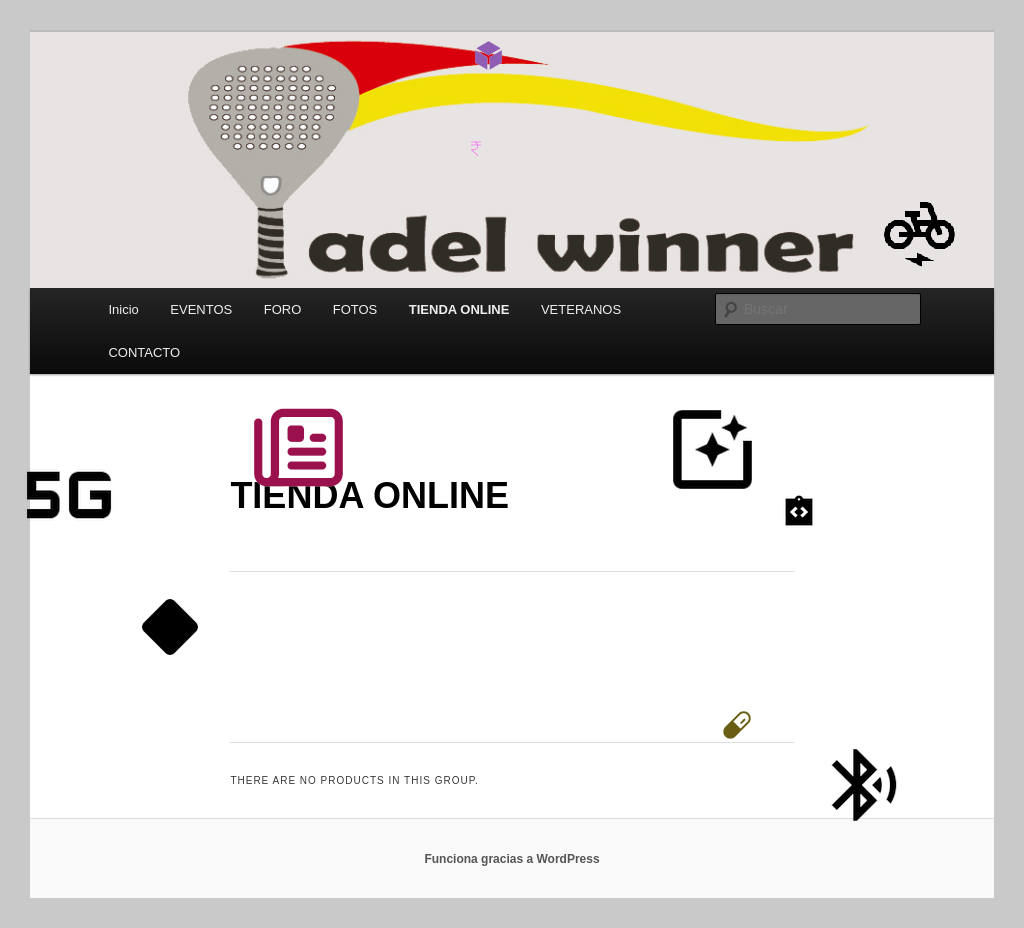 The width and height of the screenshot is (1024, 928). I want to click on view news or articles, so click(298, 447).